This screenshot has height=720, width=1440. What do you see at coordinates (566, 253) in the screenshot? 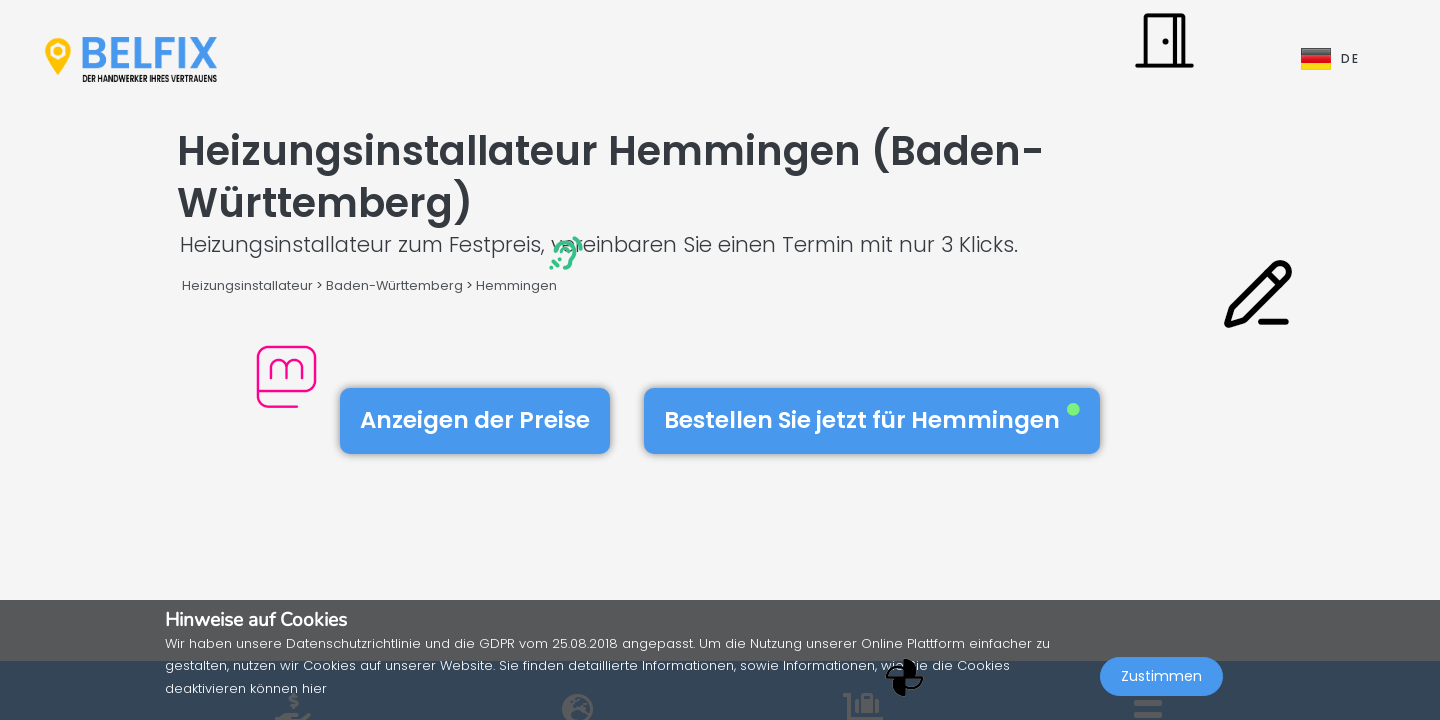
I see `indicates assistive listening systems available` at bounding box center [566, 253].